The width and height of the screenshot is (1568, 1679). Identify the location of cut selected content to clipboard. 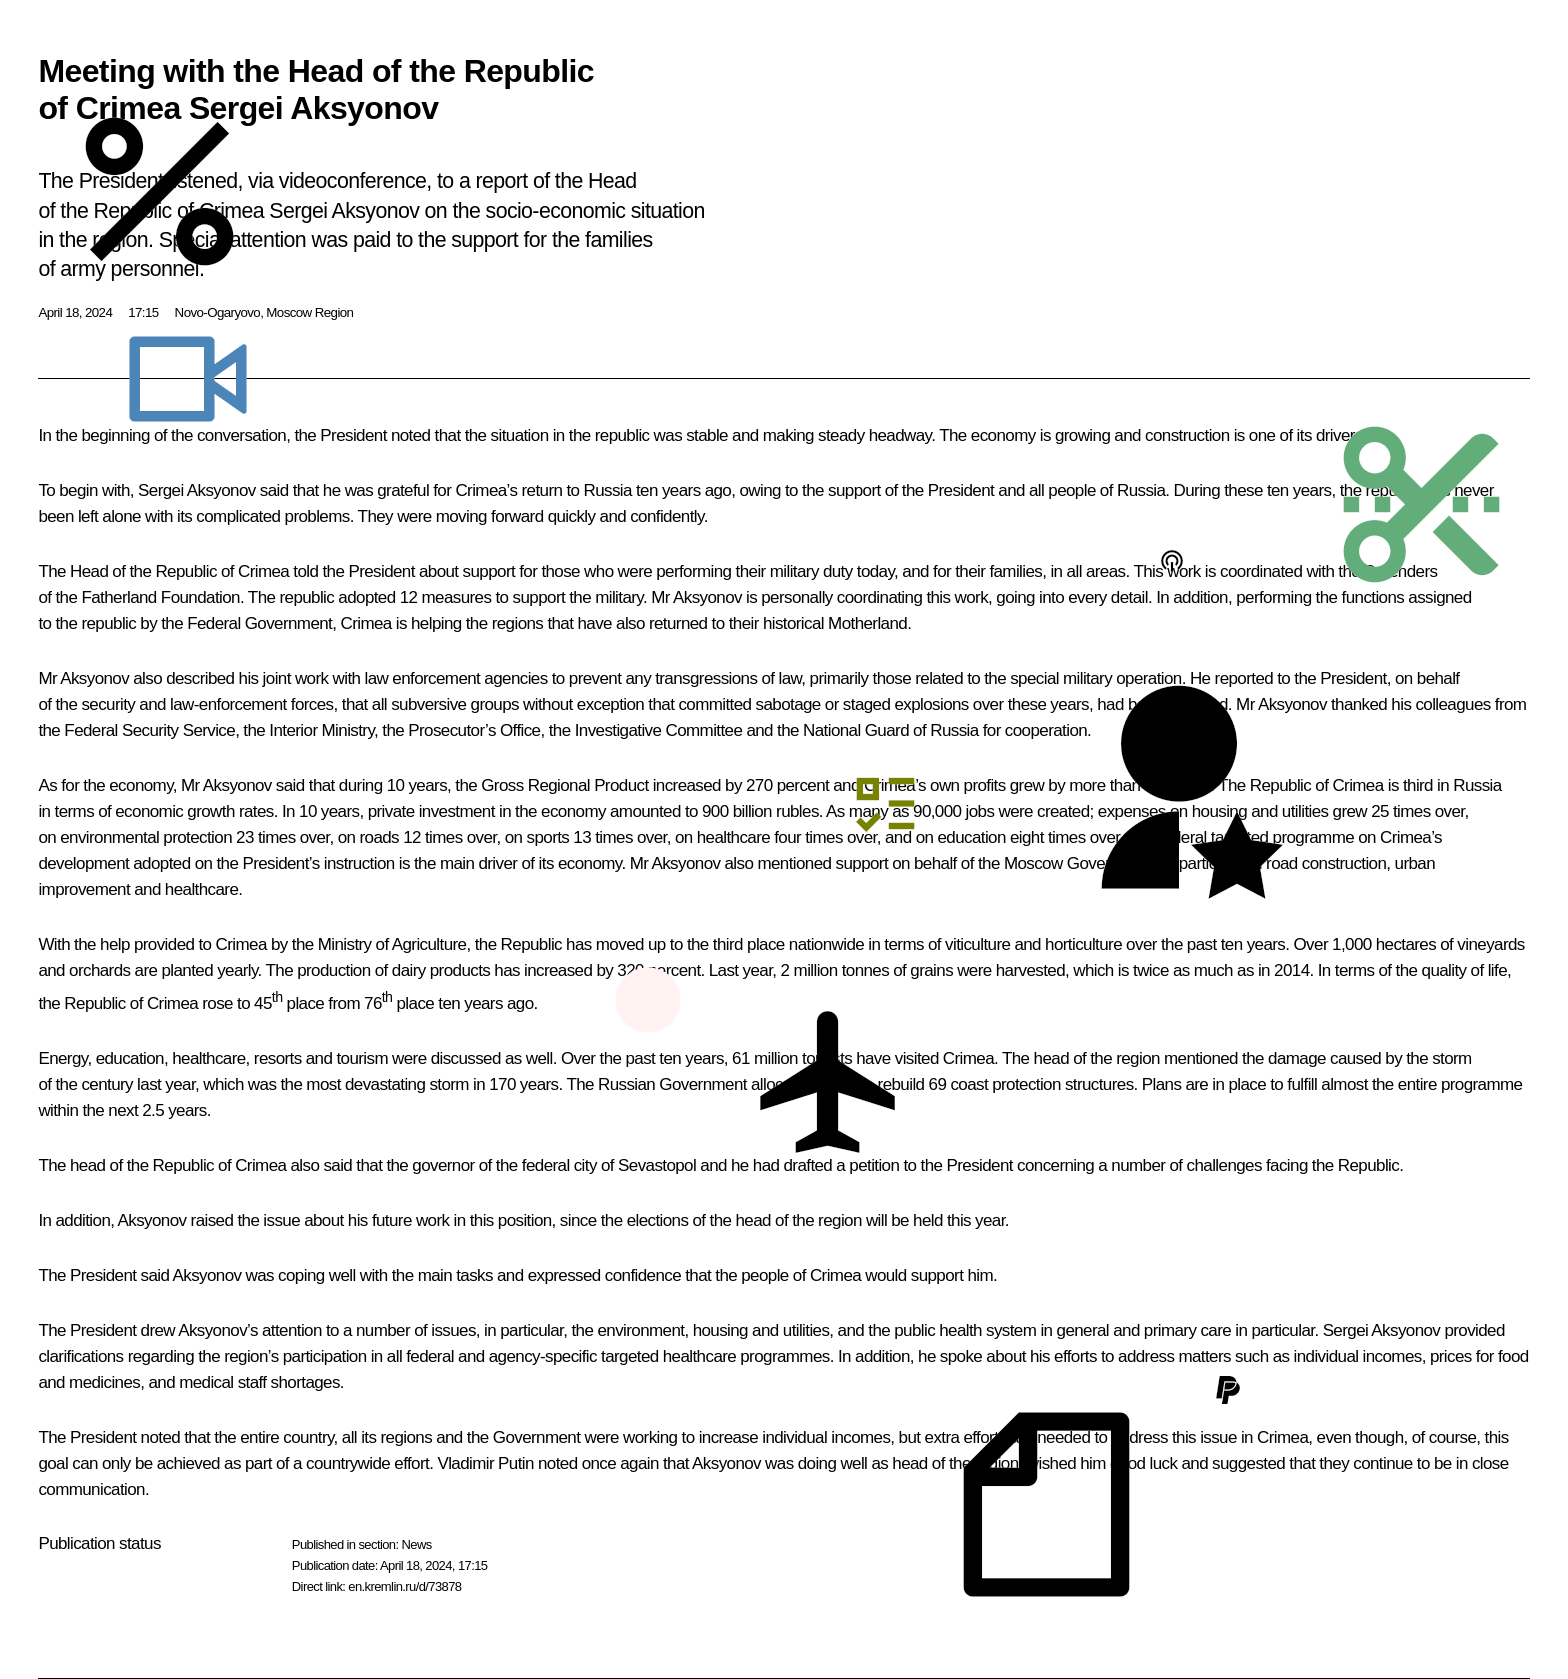
(1421, 504).